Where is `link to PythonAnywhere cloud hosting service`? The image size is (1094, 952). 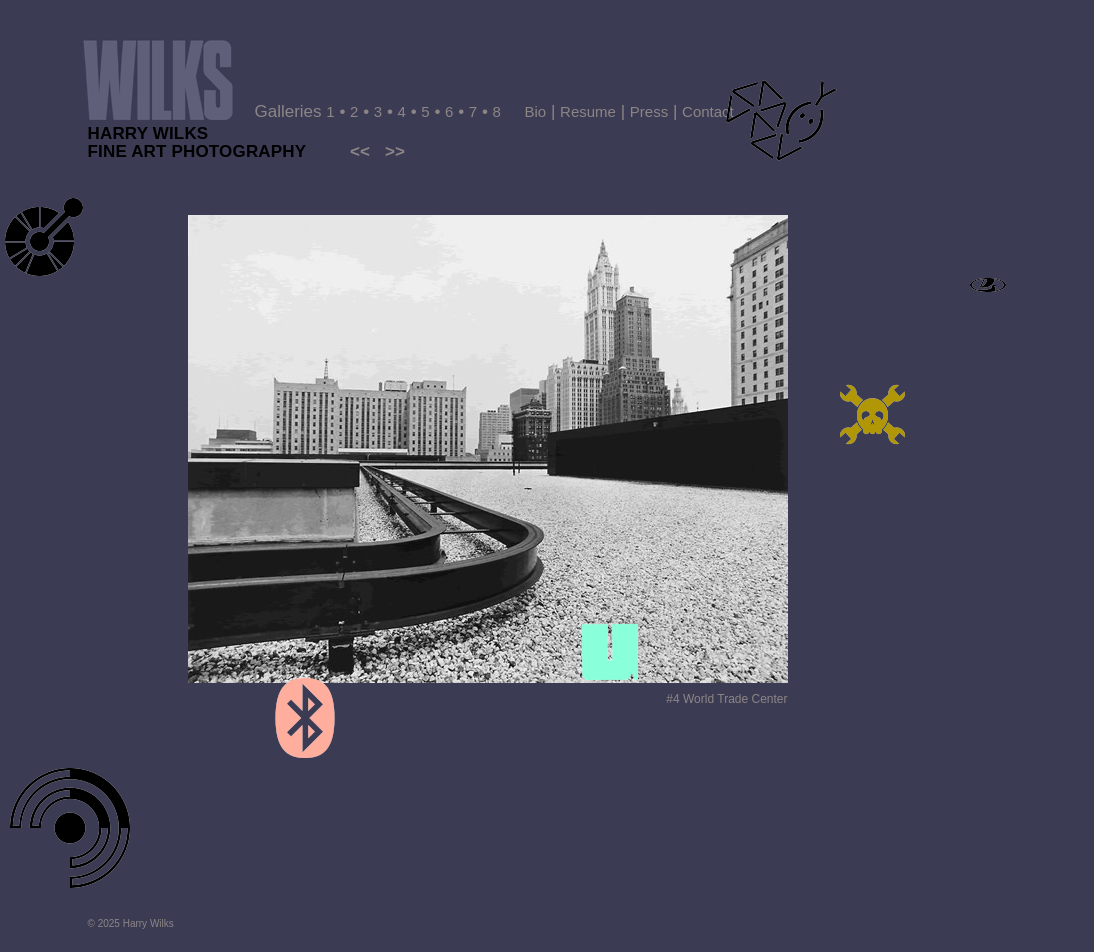
link to PythonAnywhere cloud hosting service is located at coordinates (781, 120).